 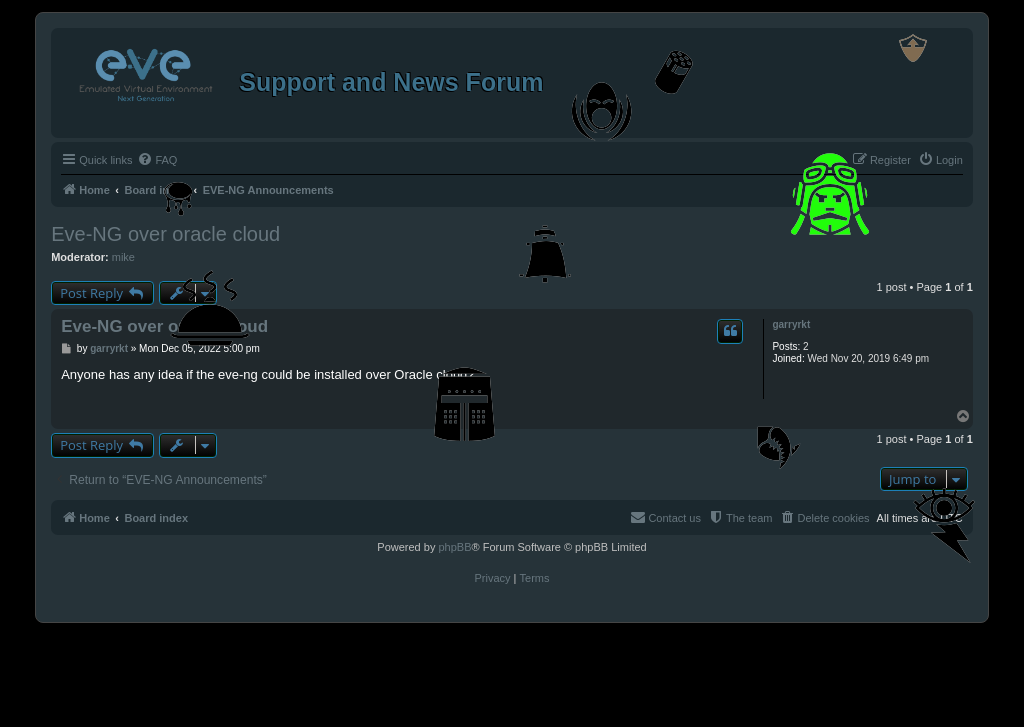 I want to click on initiate a claw attack or slash ability, so click(x=779, y=448).